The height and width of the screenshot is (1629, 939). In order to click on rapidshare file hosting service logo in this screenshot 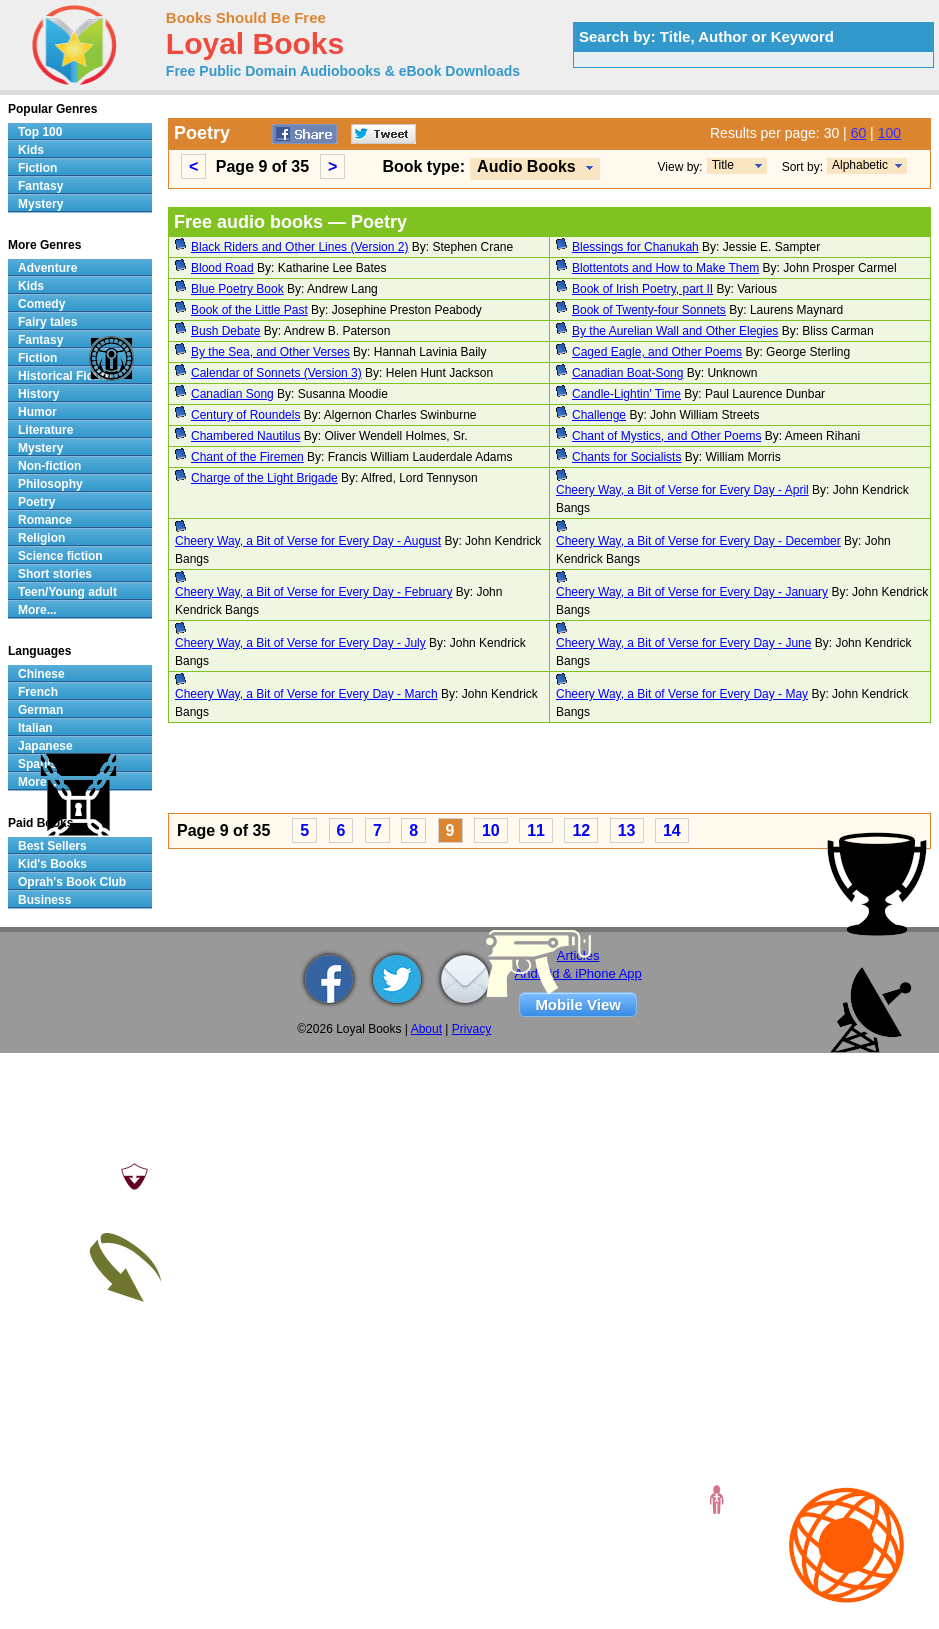, I will do `click(125, 1268)`.